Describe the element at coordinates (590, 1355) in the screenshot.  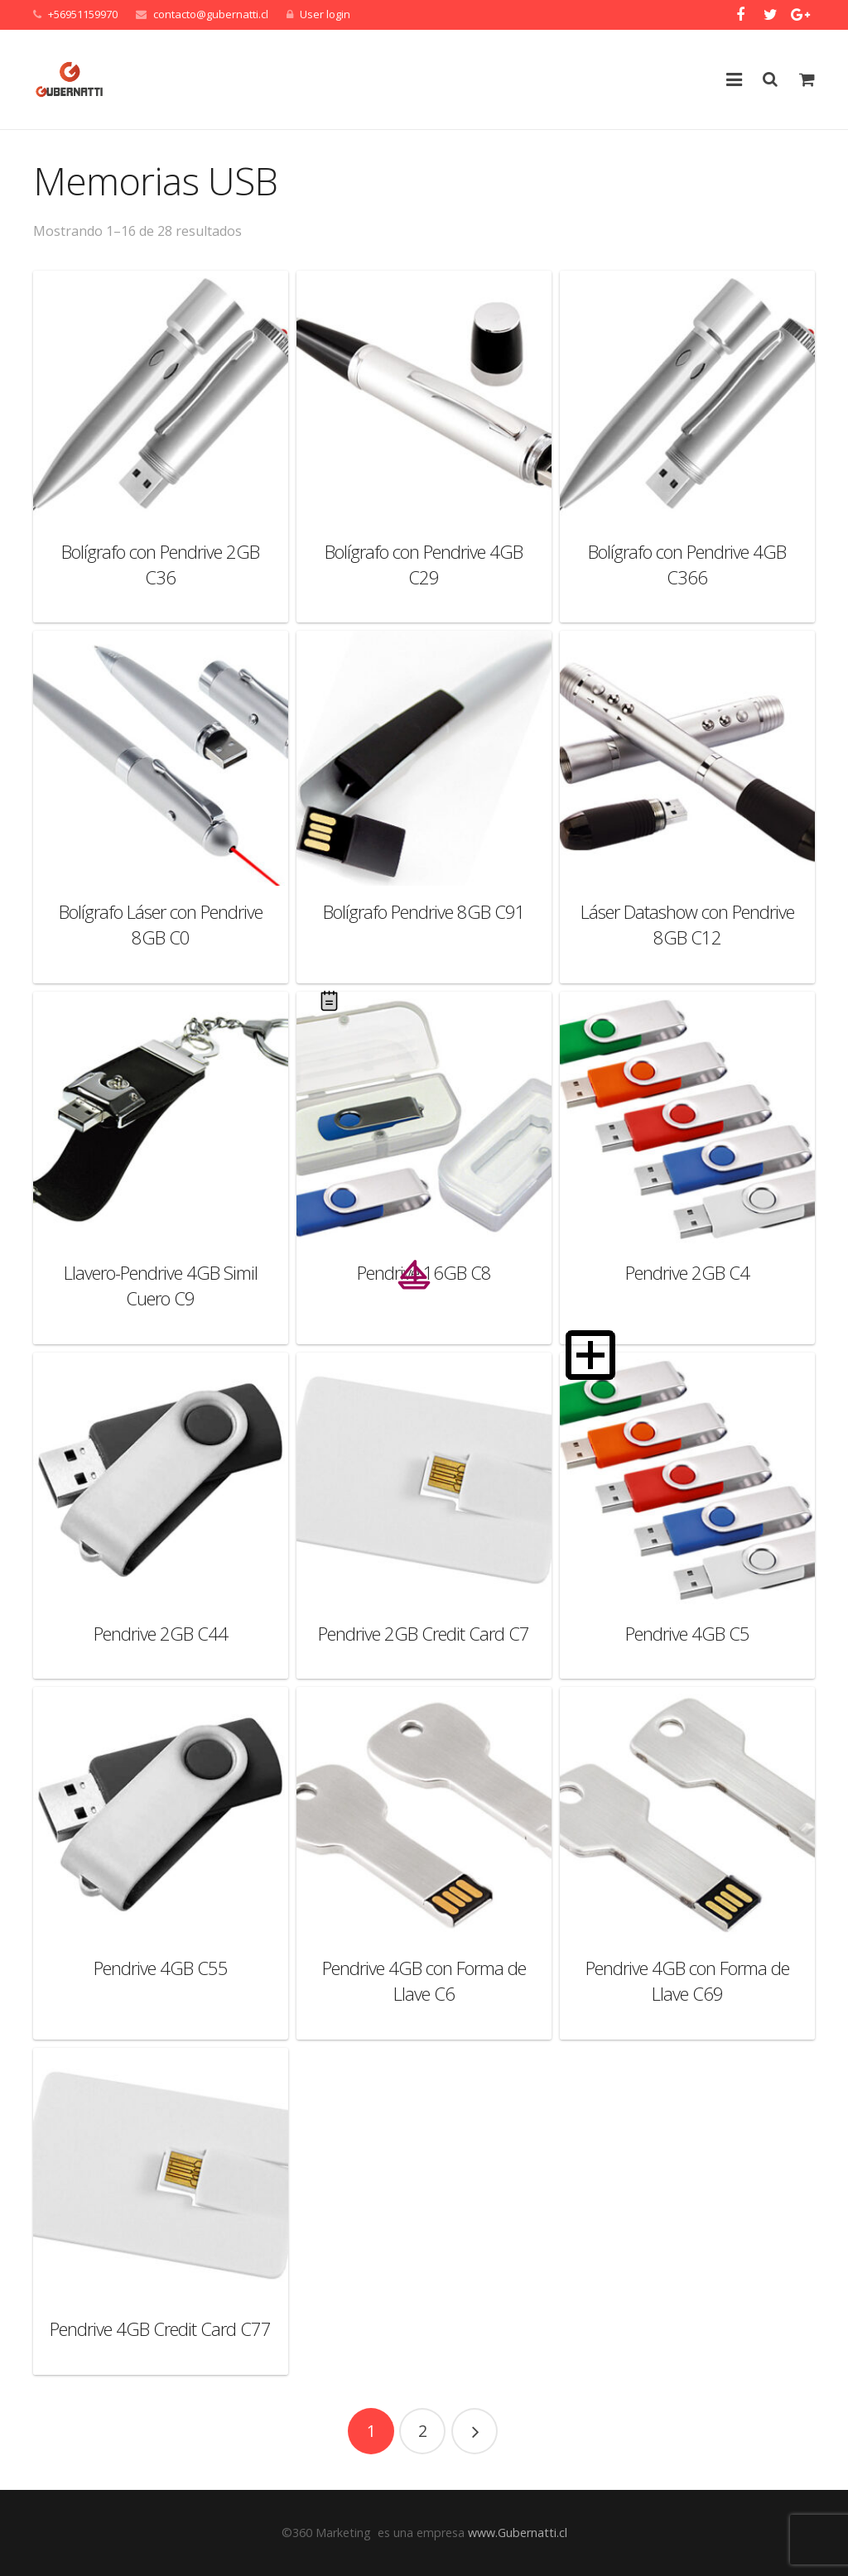
I see `add a new item or entry` at that location.